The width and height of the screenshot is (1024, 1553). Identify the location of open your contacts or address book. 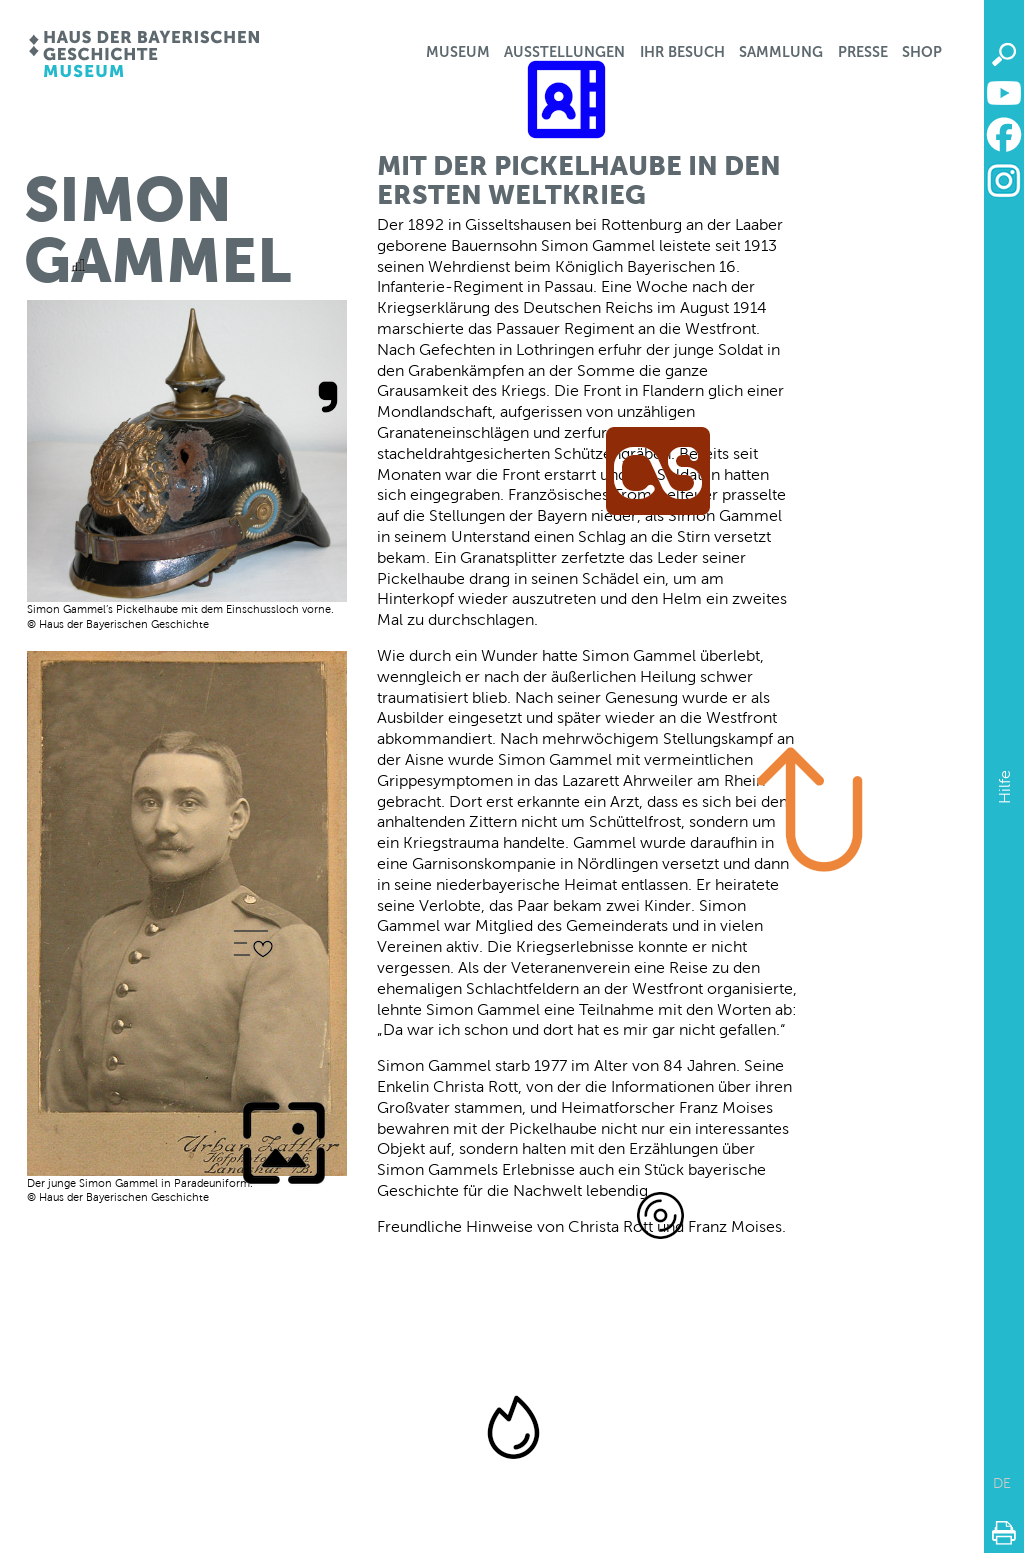
(566, 99).